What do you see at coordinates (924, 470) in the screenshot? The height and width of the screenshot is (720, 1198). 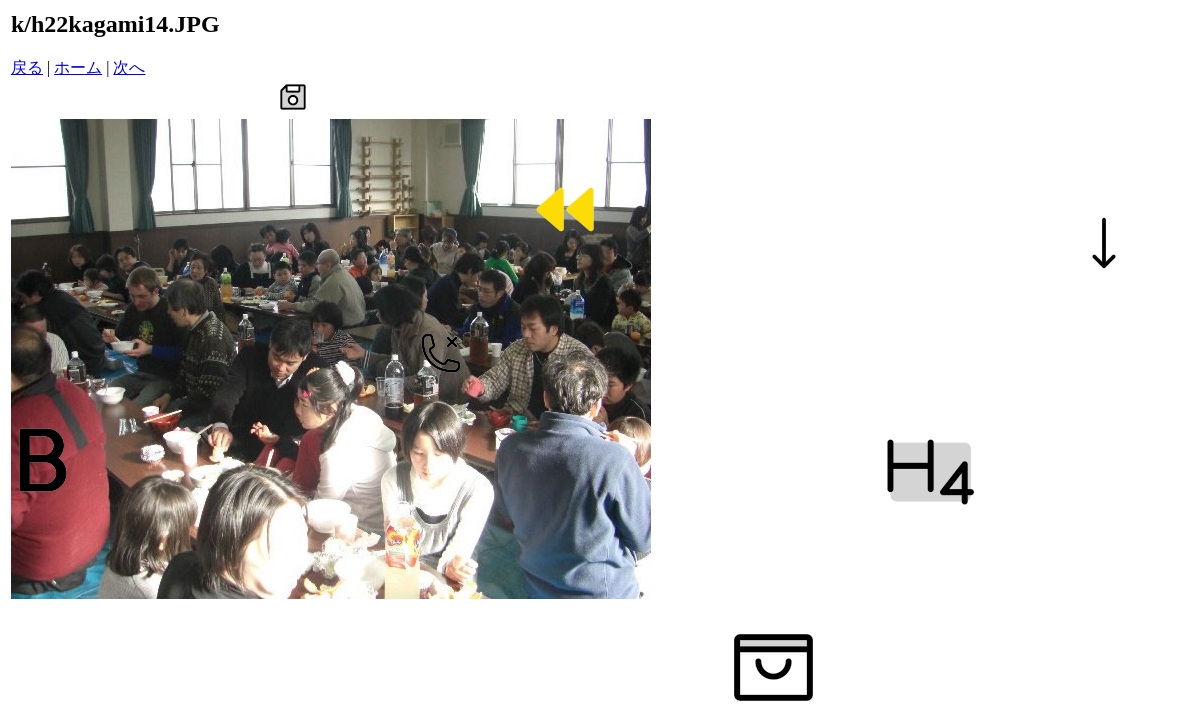 I see `format text as heading level 4` at bounding box center [924, 470].